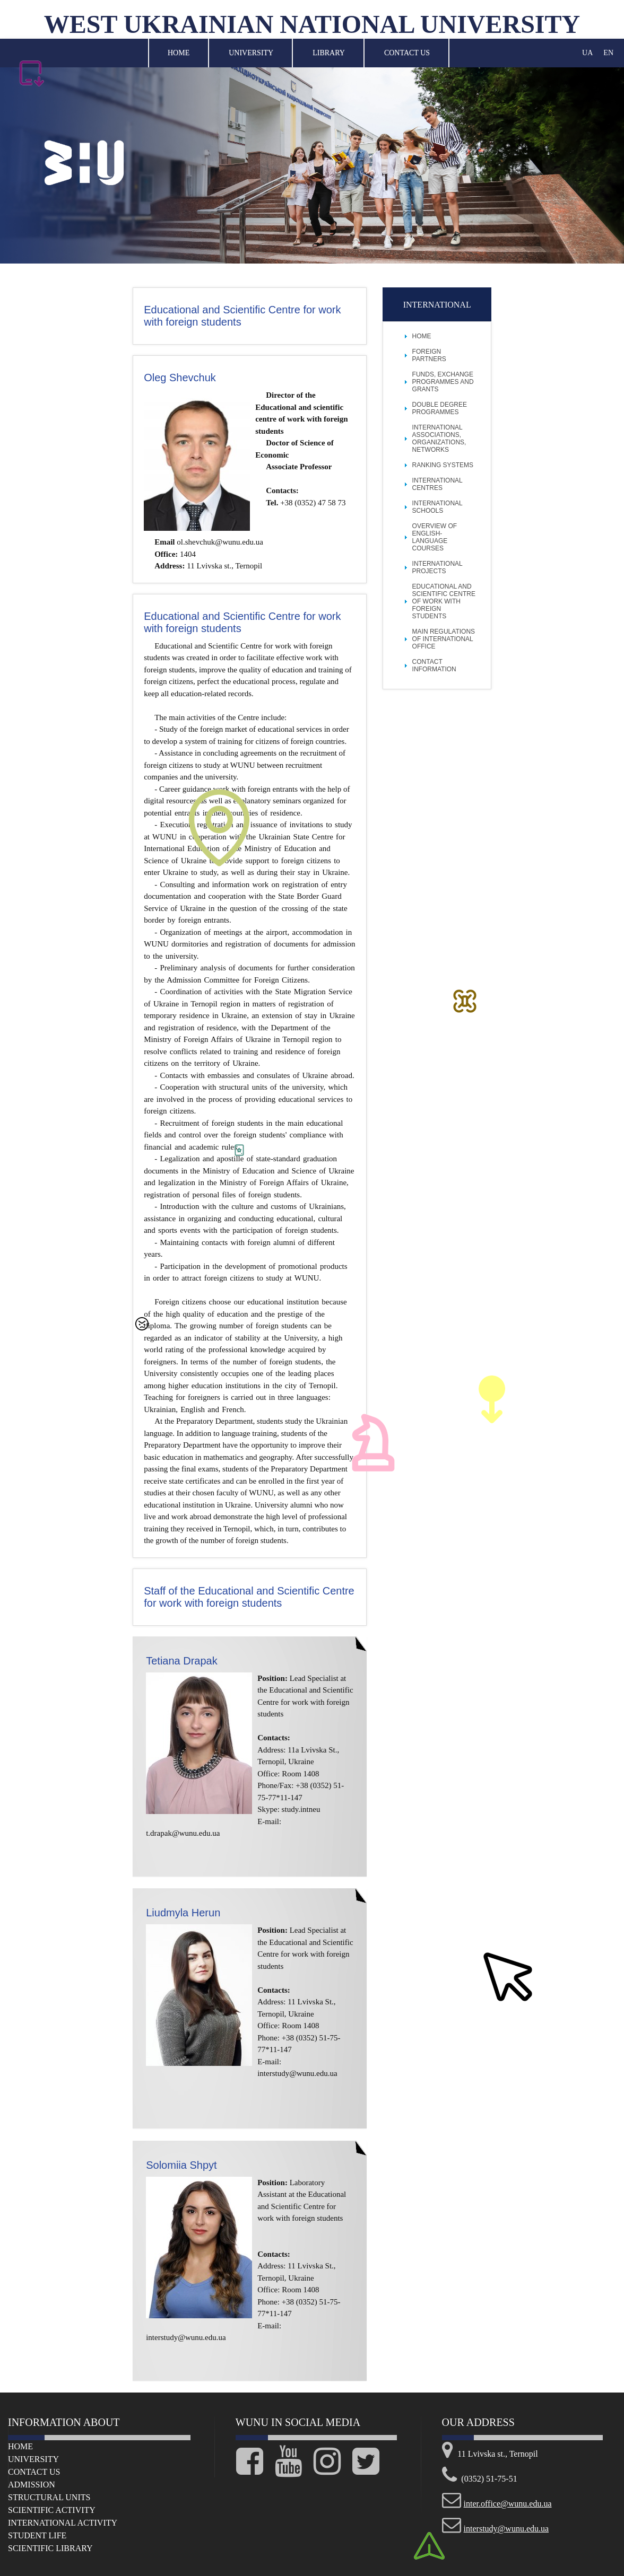 Image resolution: width=624 pixels, height=2576 pixels. What do you see at coordinates (465, 1001) in the screenshot?
I see `access drone controls` at bounding box center [465, 1001].